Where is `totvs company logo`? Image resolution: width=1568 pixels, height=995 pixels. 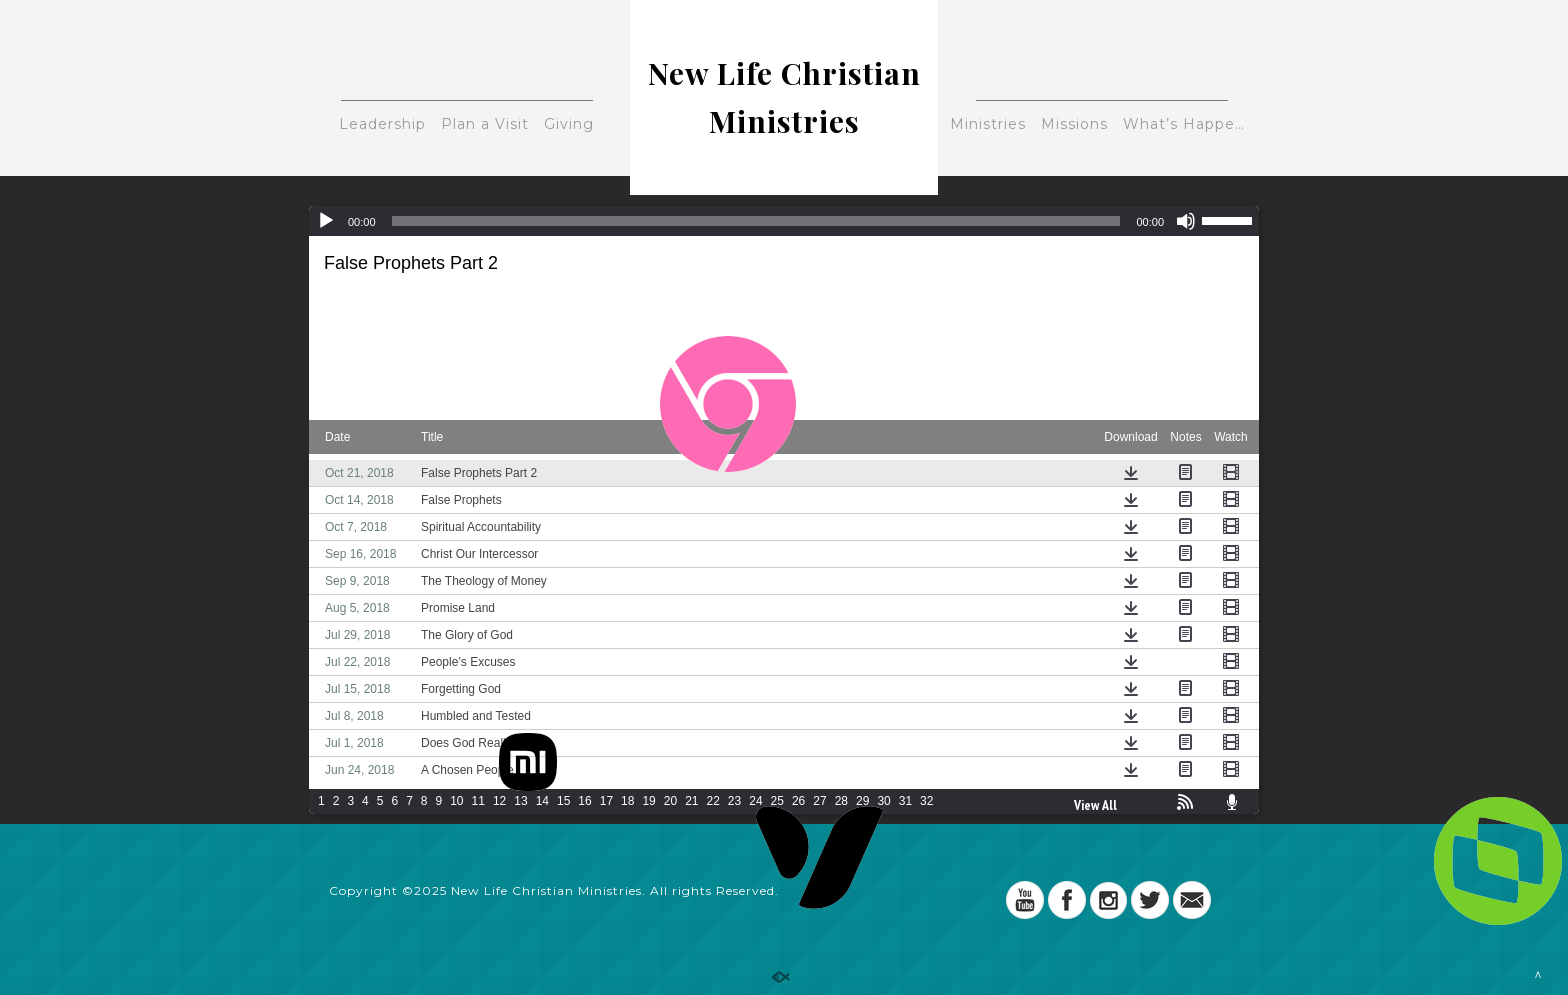
totvs company logo is located at coordinates (1498, 861).